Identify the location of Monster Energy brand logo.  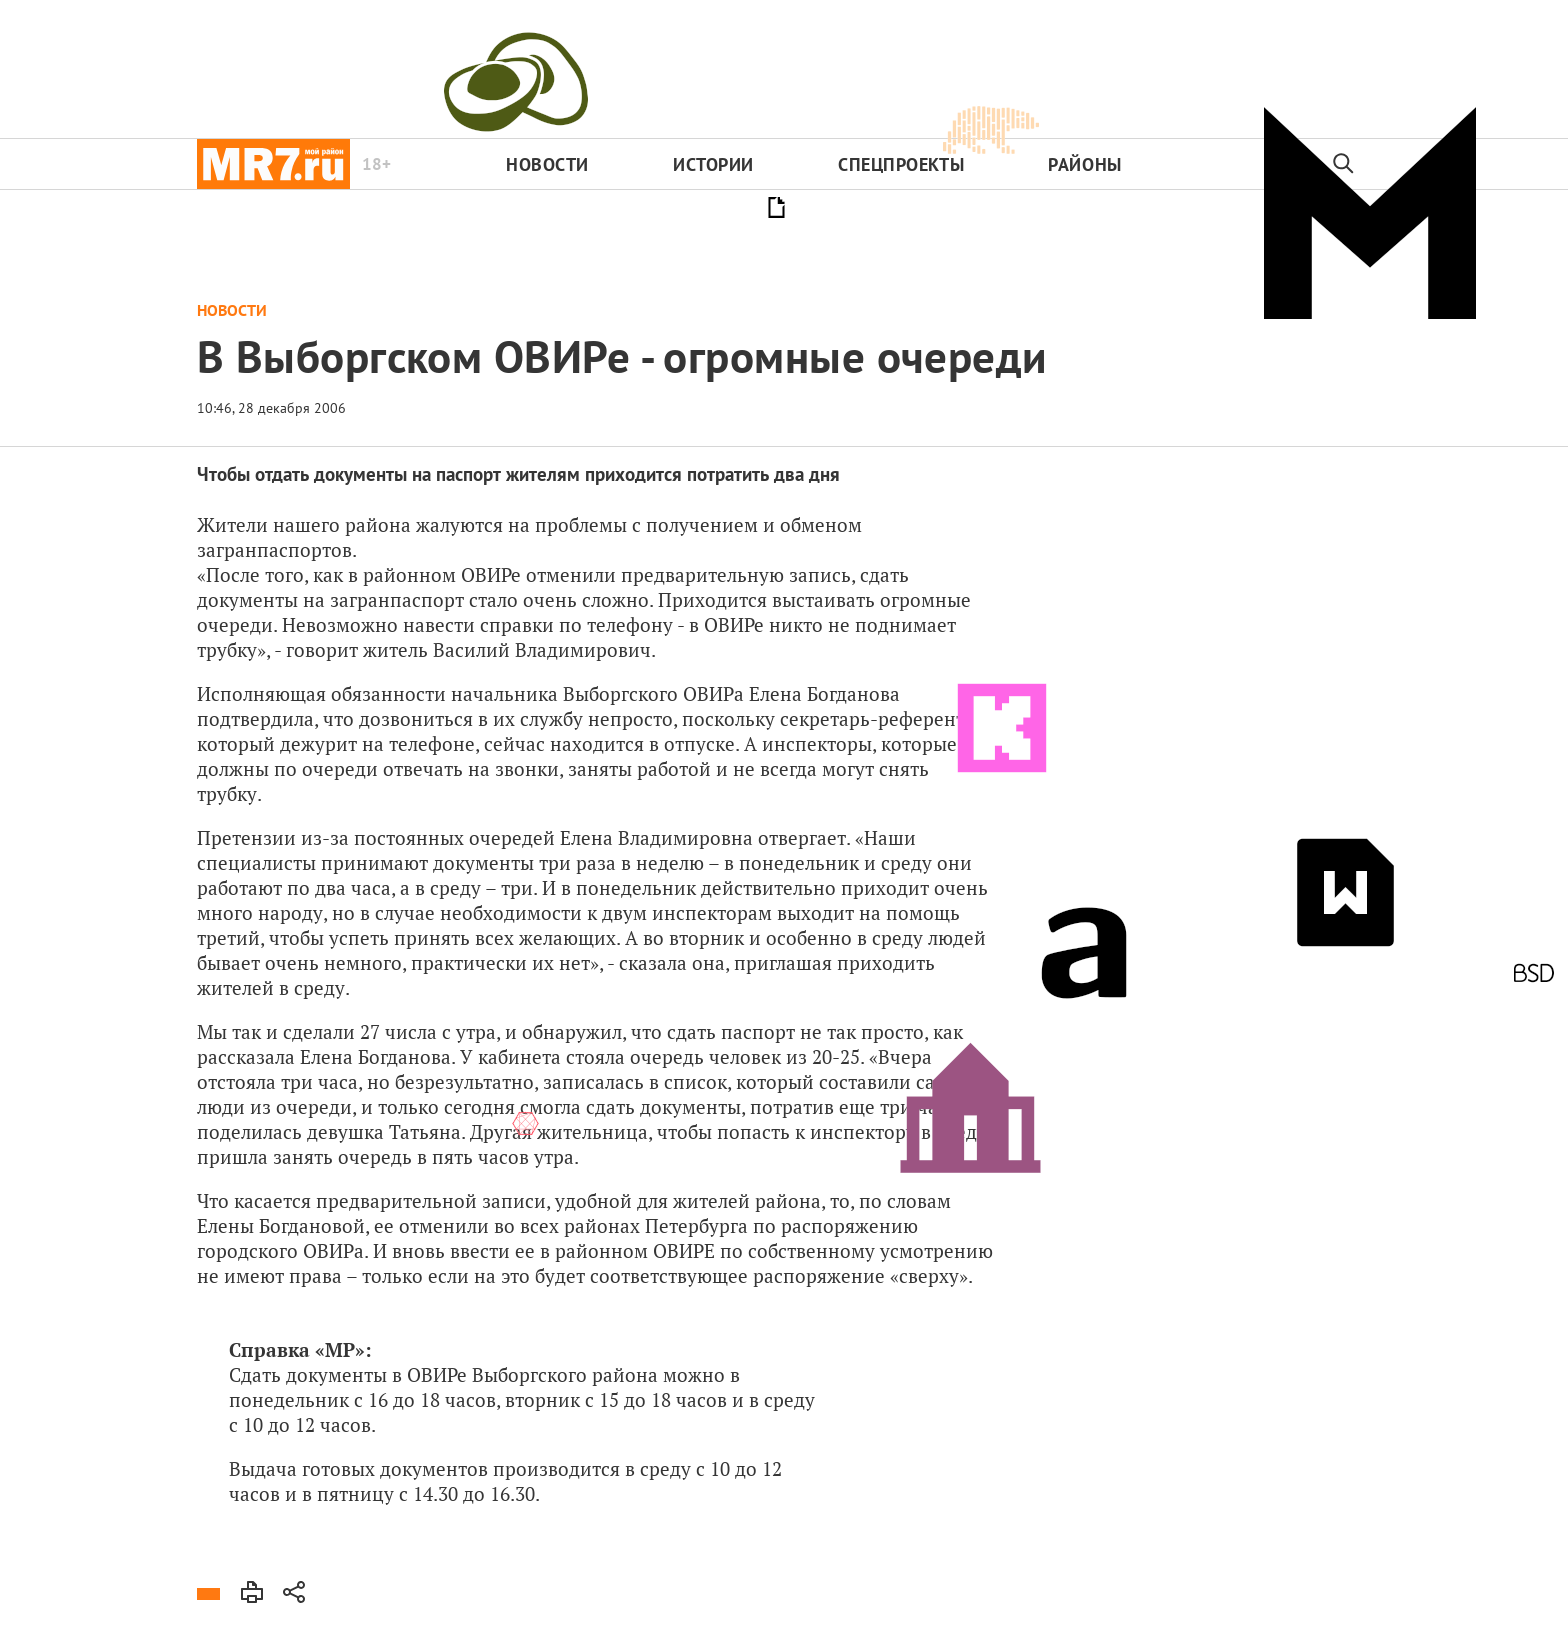
(1370, 213).